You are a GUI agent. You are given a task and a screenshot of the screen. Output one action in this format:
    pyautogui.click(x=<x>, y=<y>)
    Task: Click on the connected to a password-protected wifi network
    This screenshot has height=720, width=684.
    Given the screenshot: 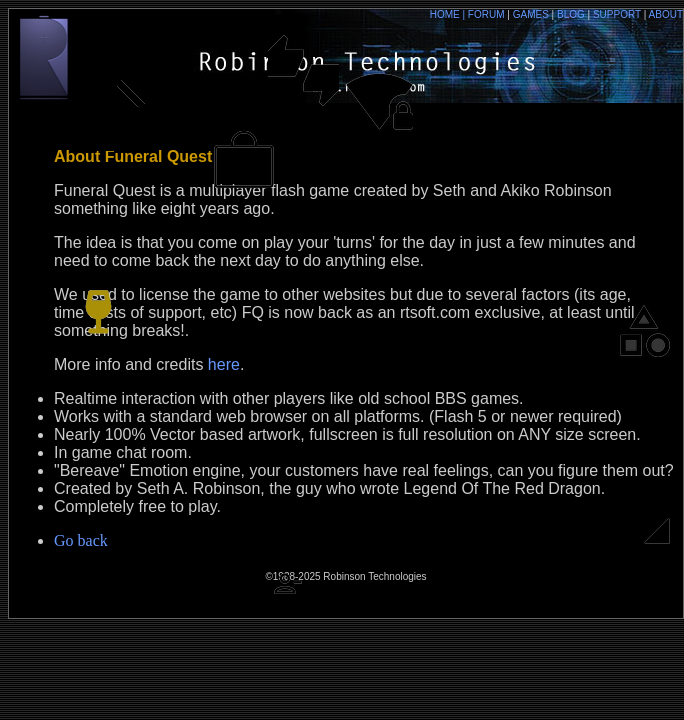 What is the action you would take?
    pyautogui.click(x=379, y=101)
    